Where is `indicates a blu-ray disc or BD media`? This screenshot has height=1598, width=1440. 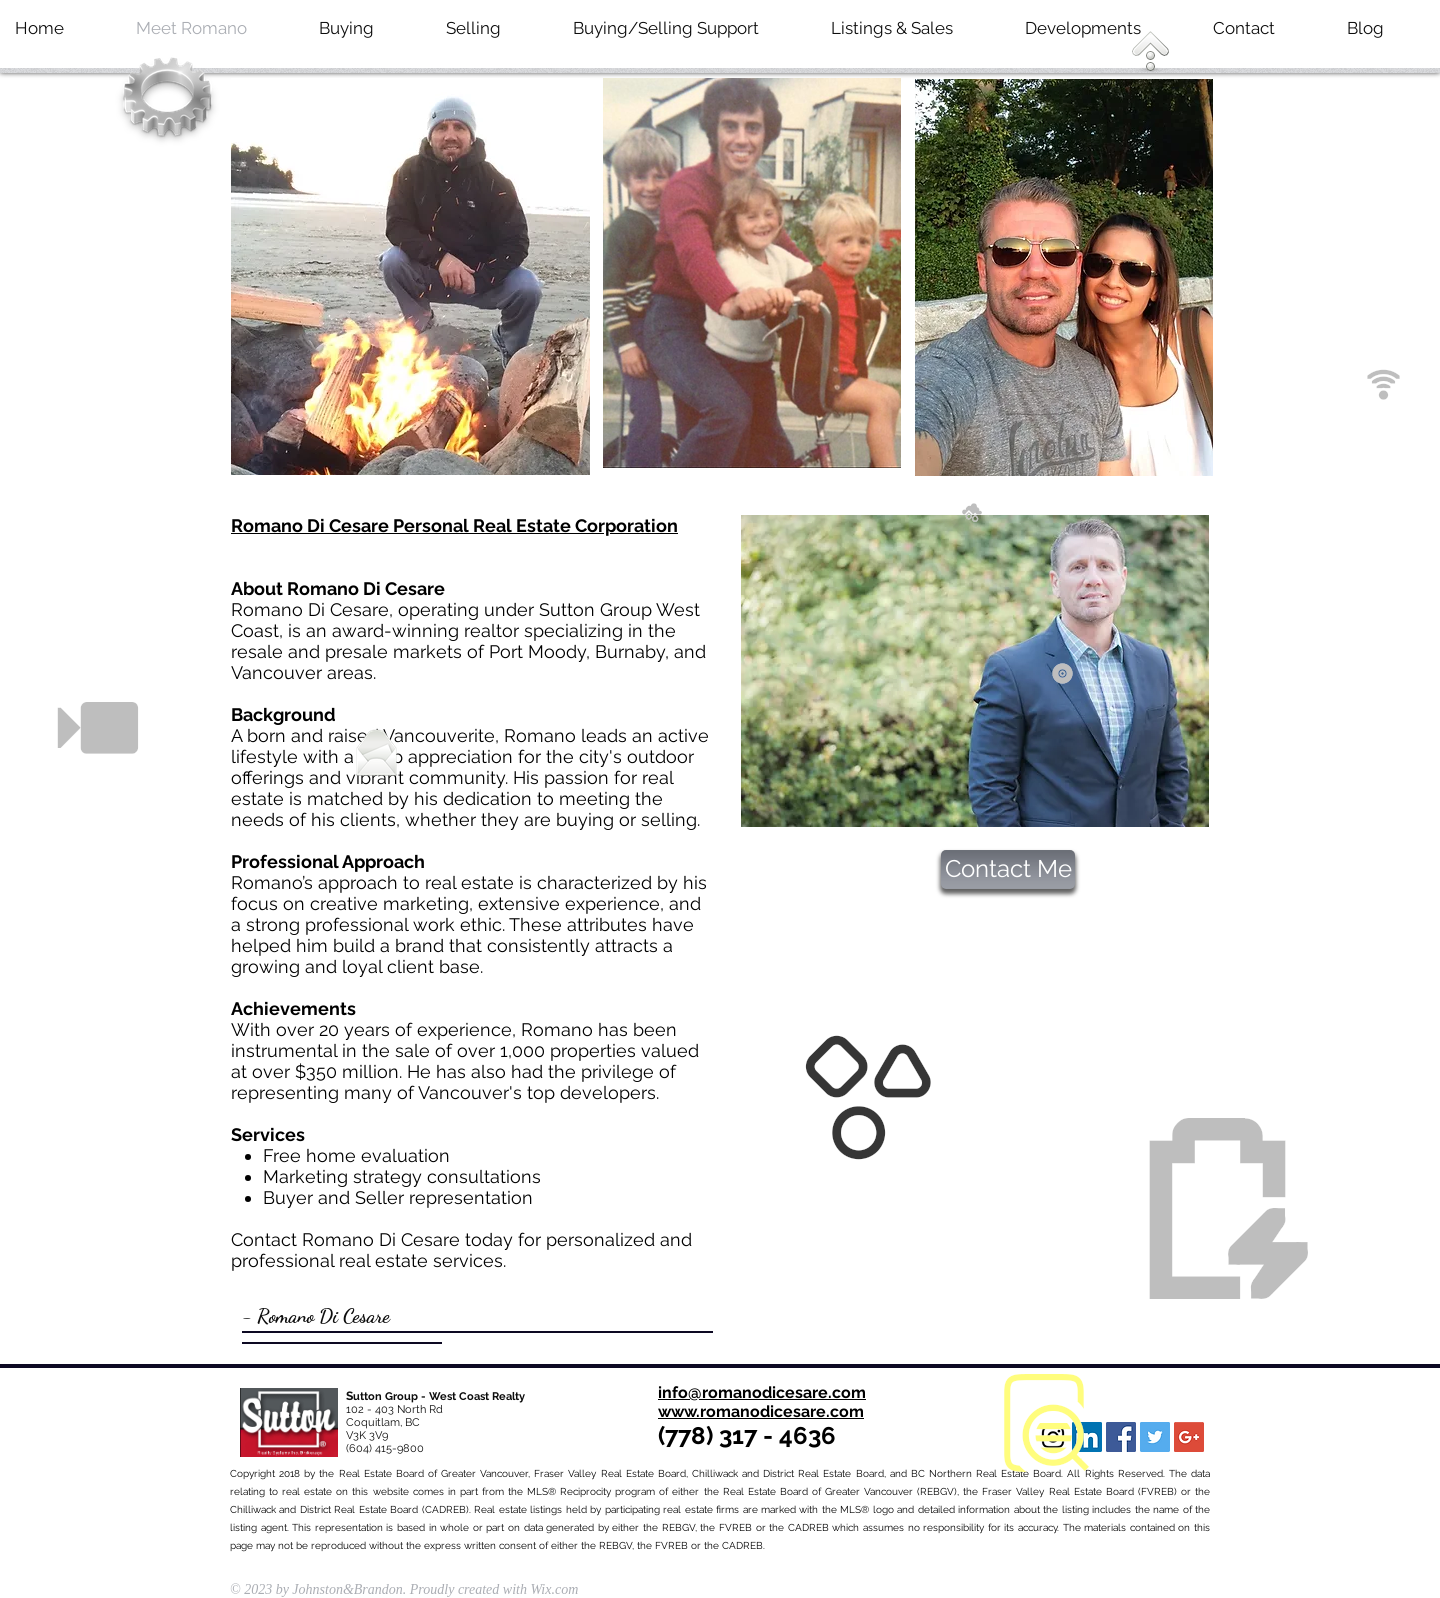 indicates a blu-ray disc or BD media is located at coordinates (1062, 673).